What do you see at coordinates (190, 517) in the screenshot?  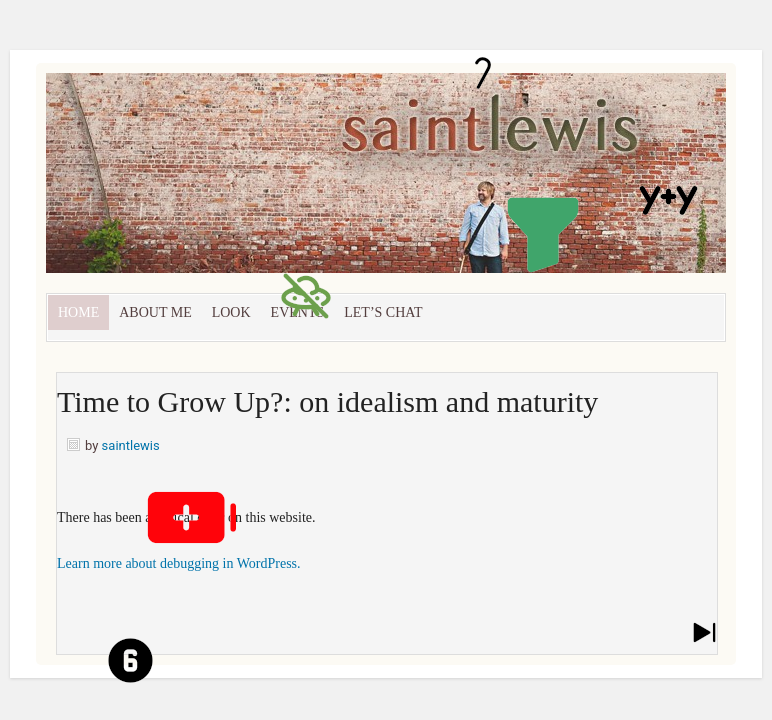 I see `add or extend battery life` at bounding box center [190, 517].